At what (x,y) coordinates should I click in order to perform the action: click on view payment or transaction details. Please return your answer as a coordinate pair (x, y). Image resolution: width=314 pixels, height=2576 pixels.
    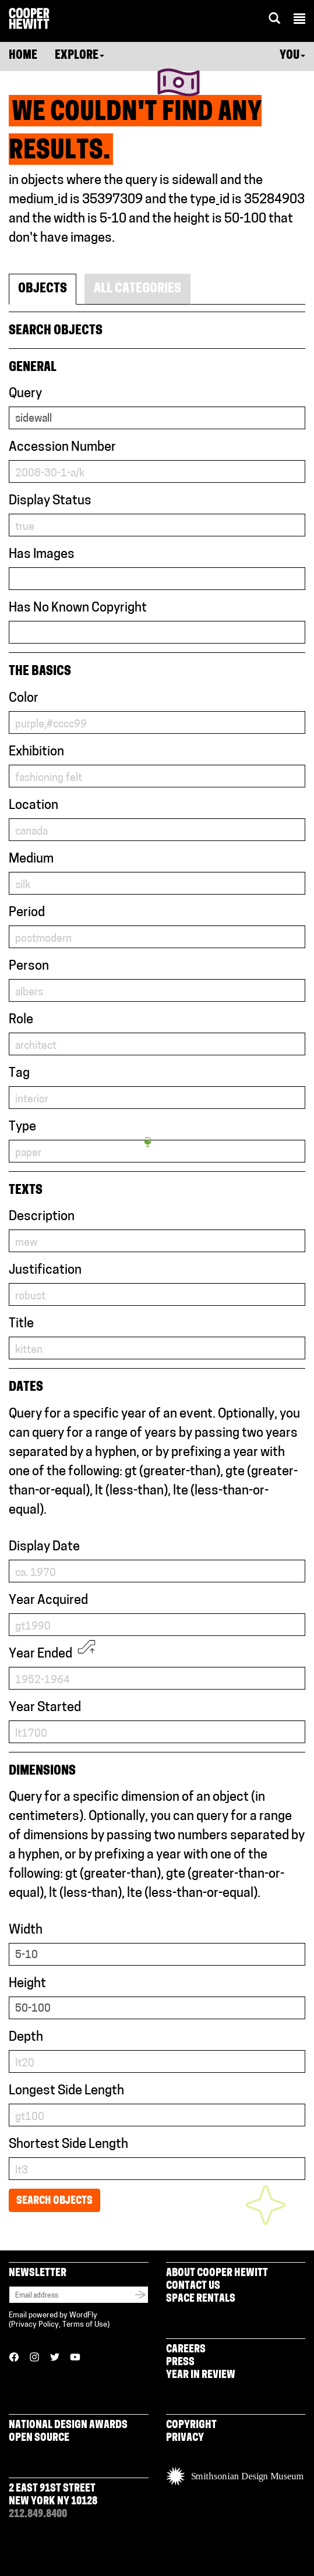
    Looking at the image, I should click on (178, 82).